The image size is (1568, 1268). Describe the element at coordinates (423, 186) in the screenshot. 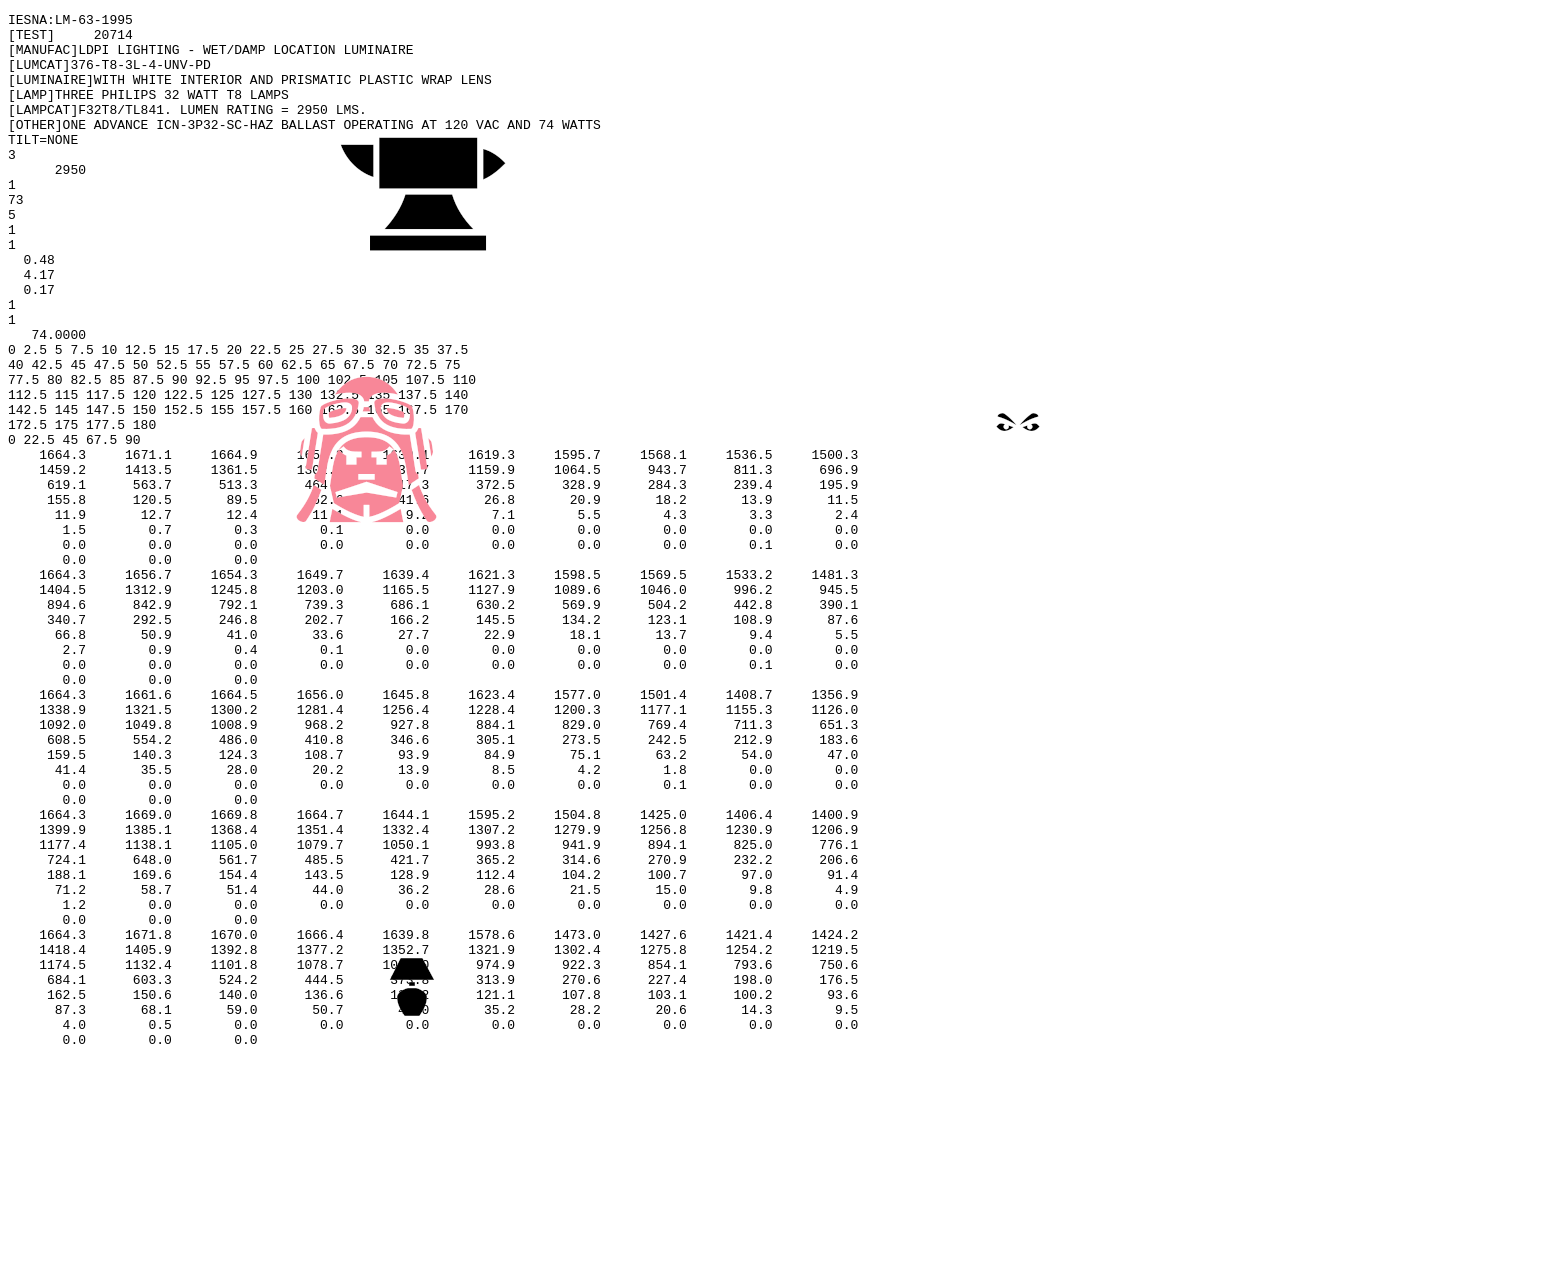

I see `access crafting or blacksmith features` at that location.